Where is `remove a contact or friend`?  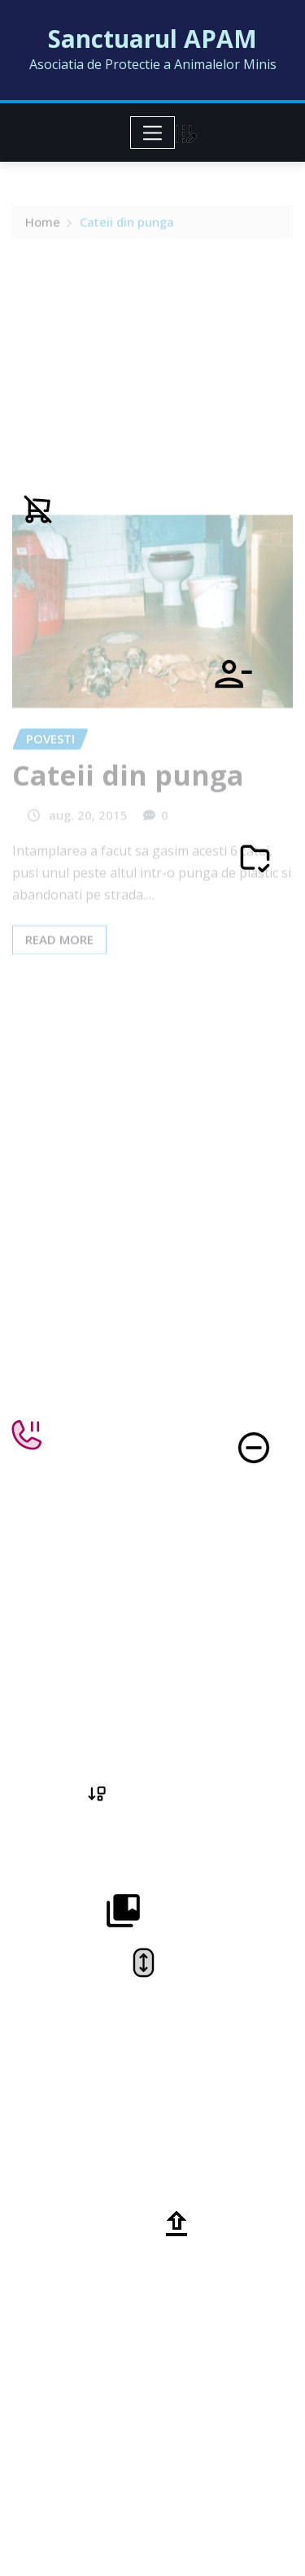 remove a contact or friend is located at coordinates (233, 674).